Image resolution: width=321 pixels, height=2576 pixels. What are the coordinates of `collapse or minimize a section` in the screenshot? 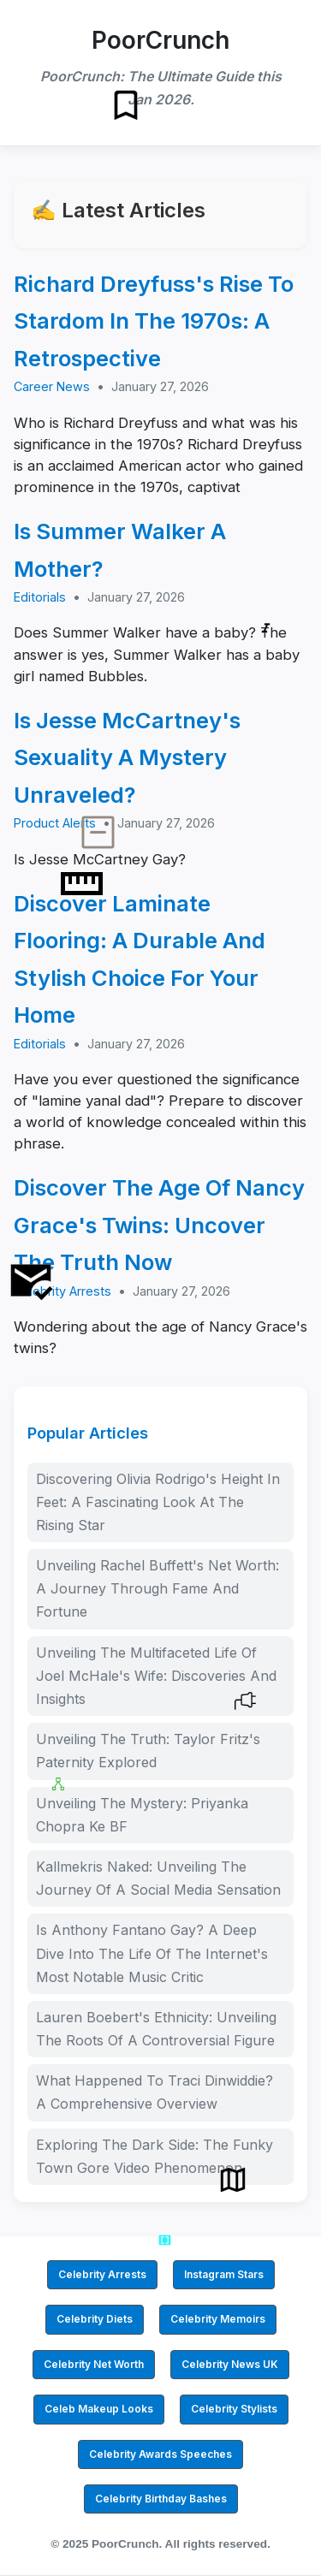 It's located at (98, 832).